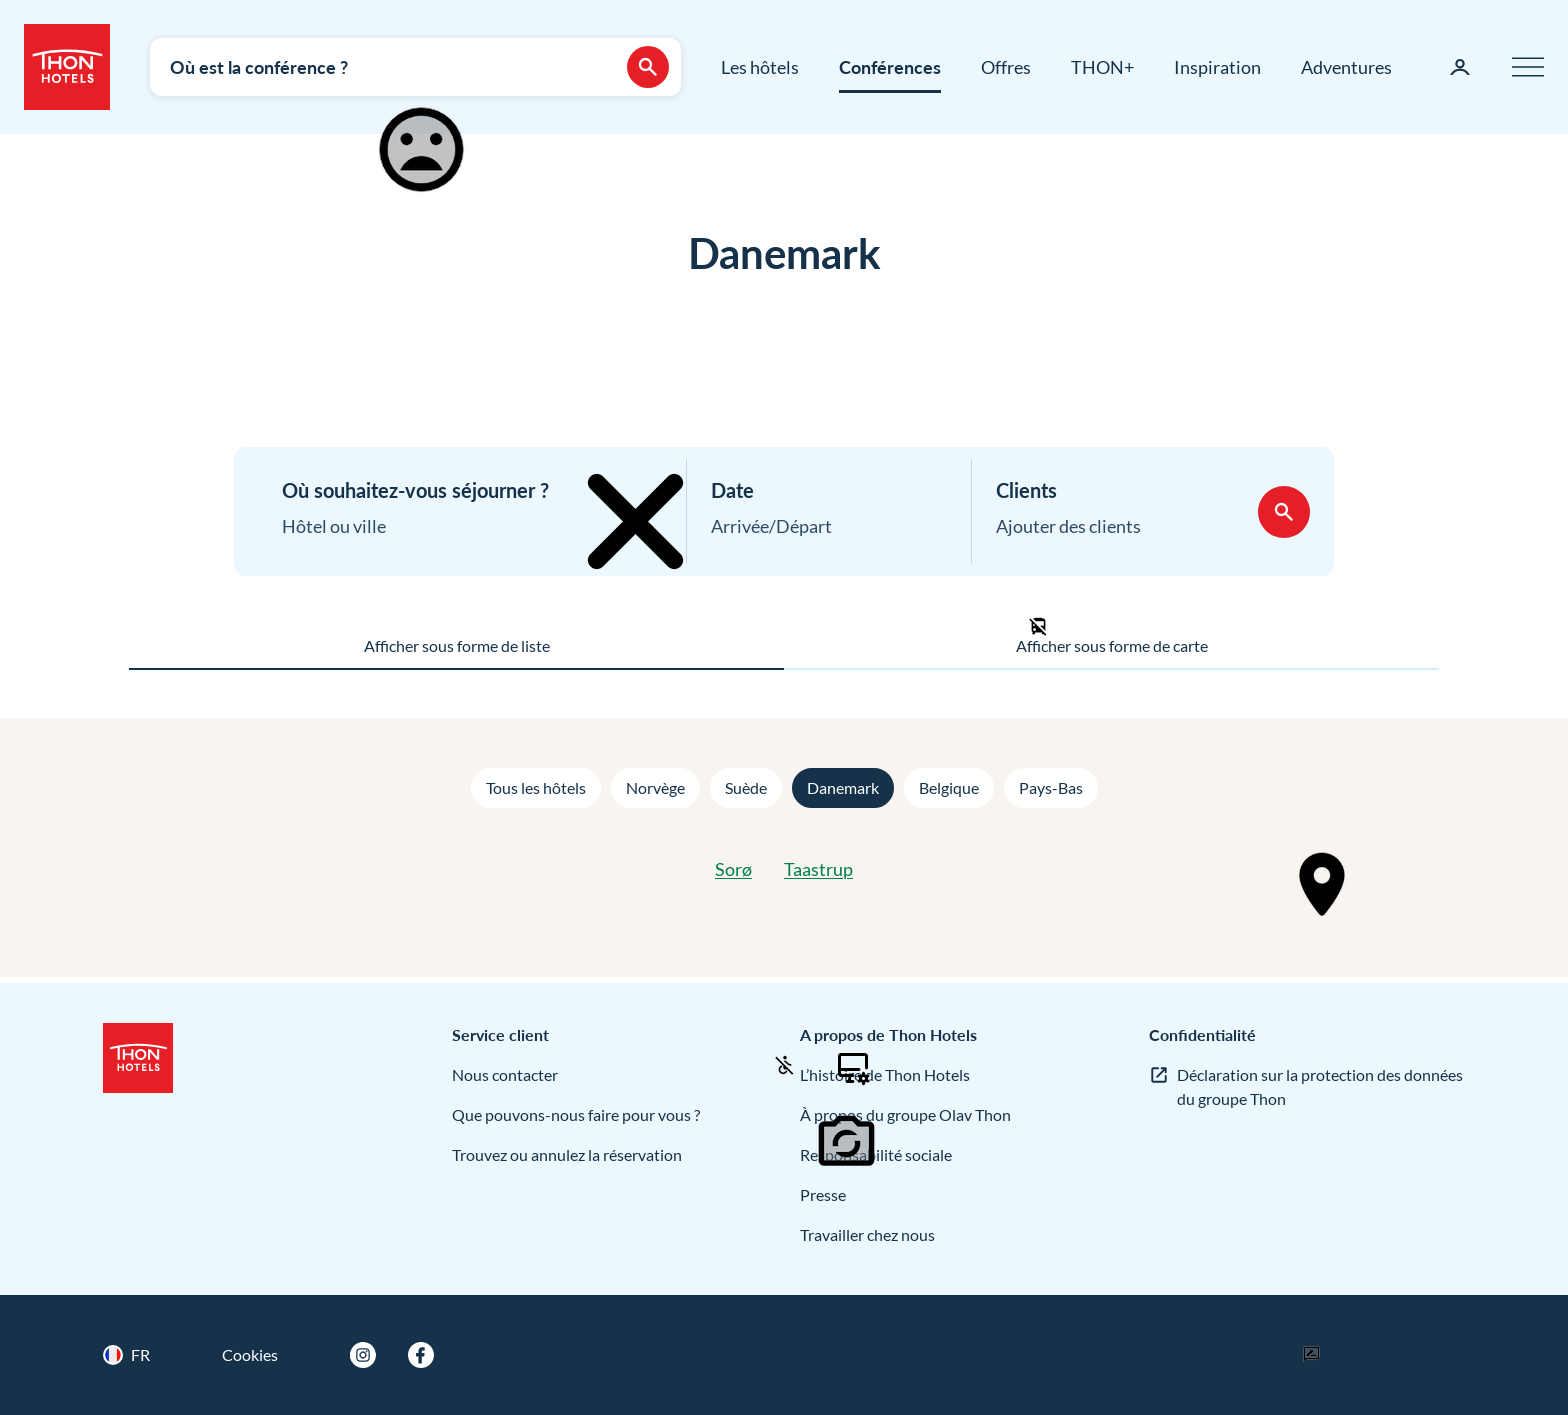  What do you see at coordinates (785, 1065) in the screenshot?
I see `indicates location or feature is not wheelchair accessible` at bounding box center [785, 1065].